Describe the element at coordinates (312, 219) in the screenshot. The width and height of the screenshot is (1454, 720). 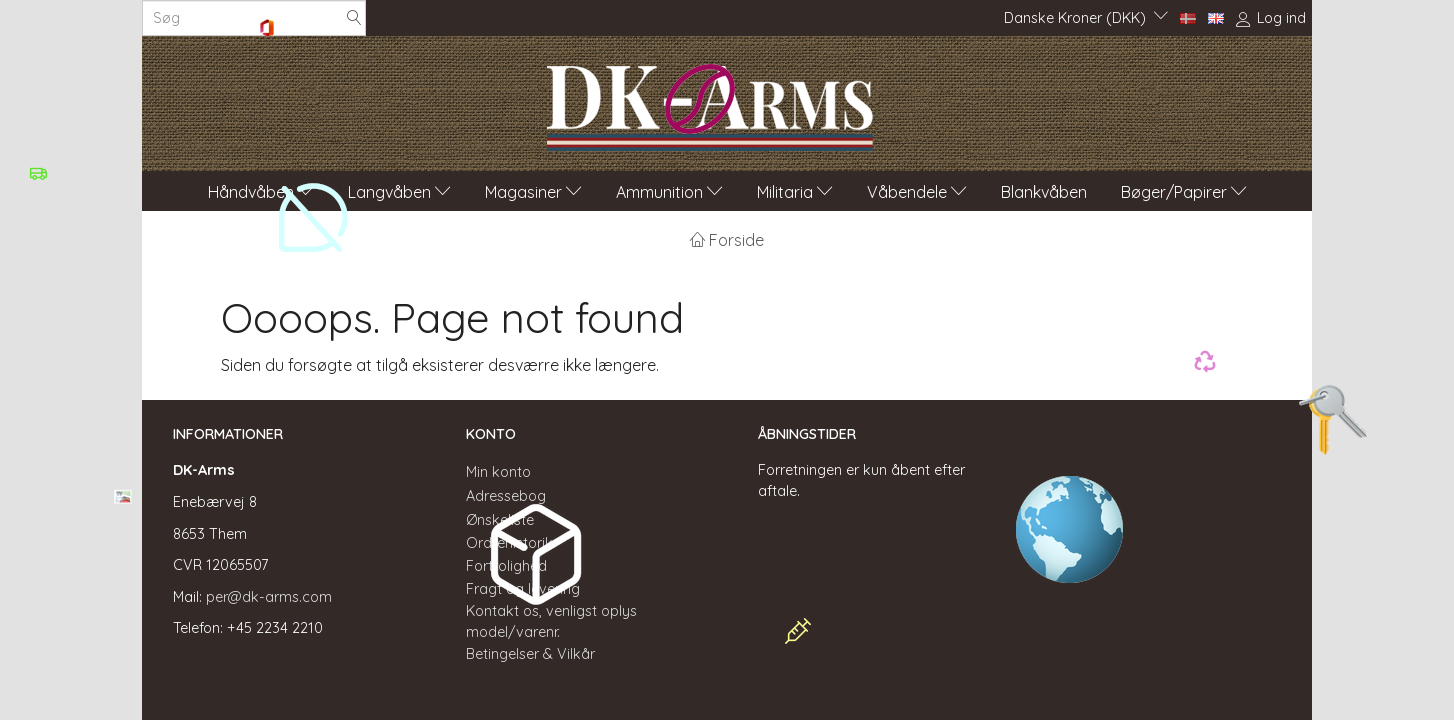
I see `mute or disable chat notifications` at that location.